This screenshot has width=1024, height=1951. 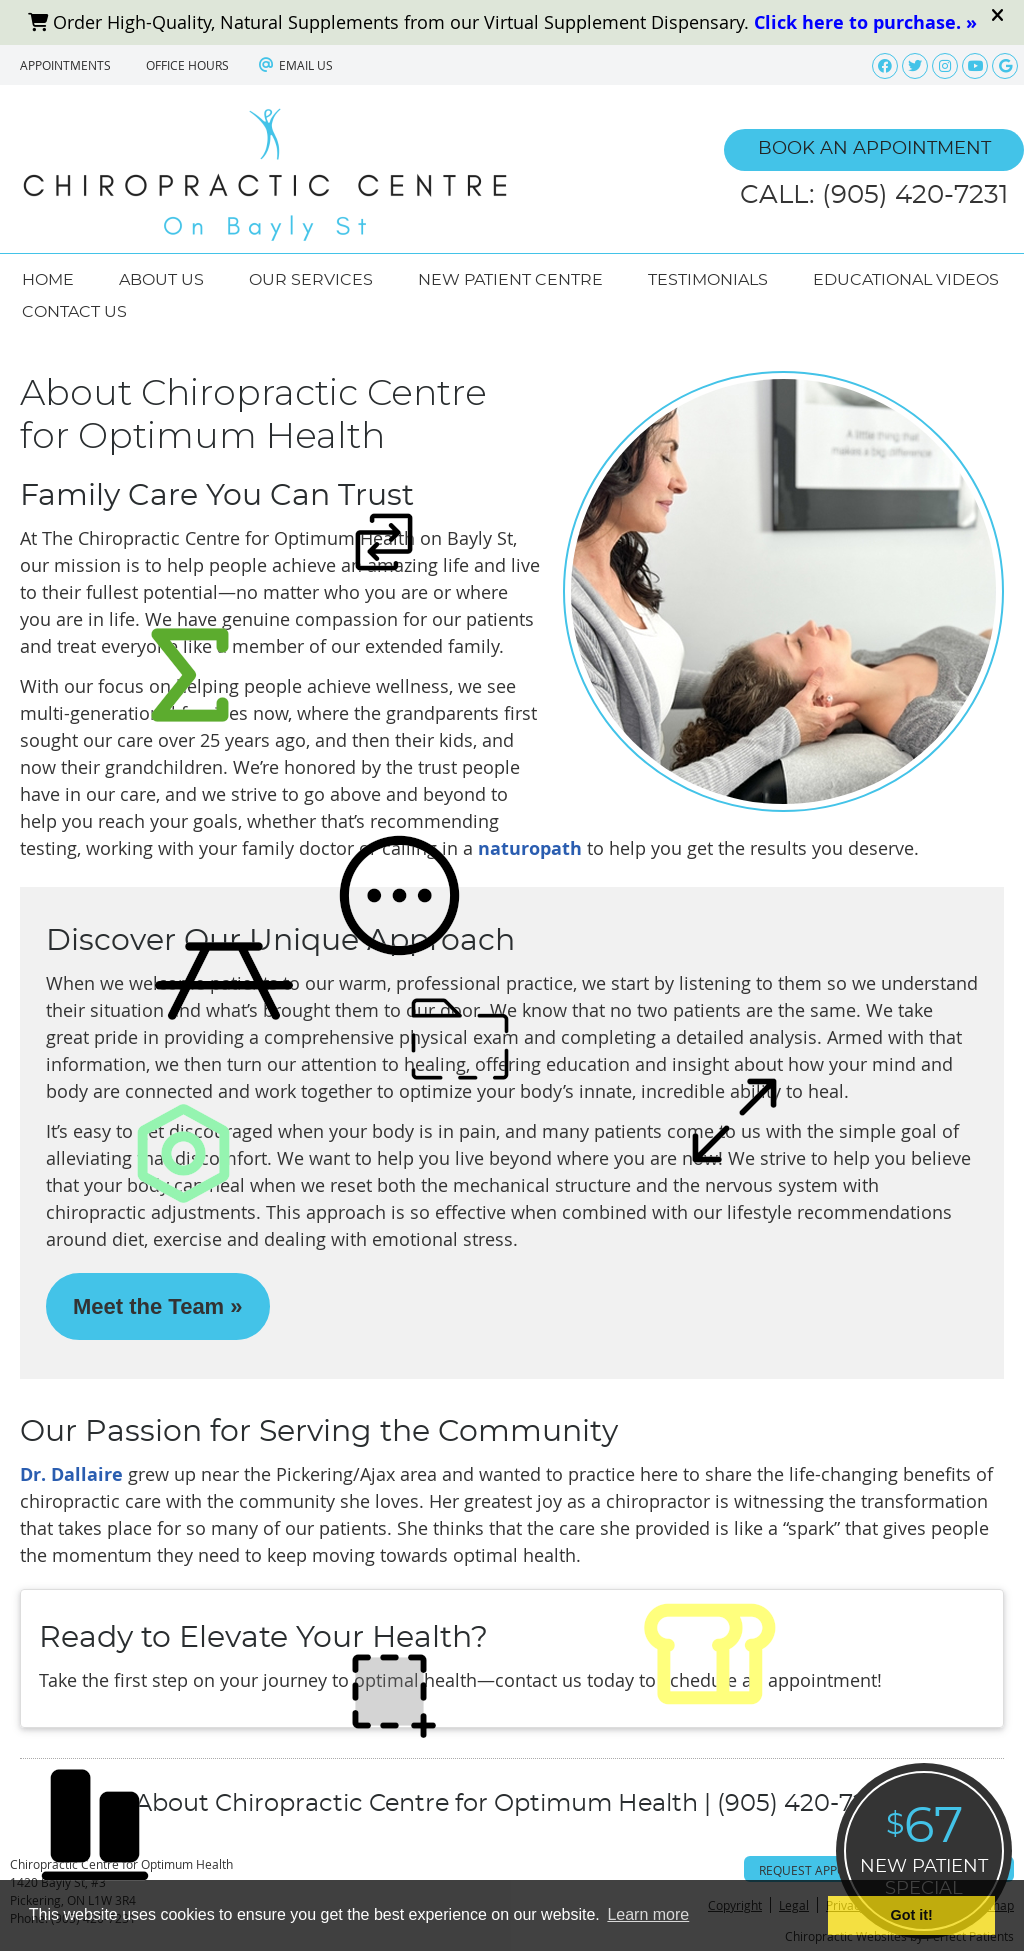 What do you see at coordinates (384, 542) in the screenshot?
I see `swap or exchange items` at bounding box center [384, 542].